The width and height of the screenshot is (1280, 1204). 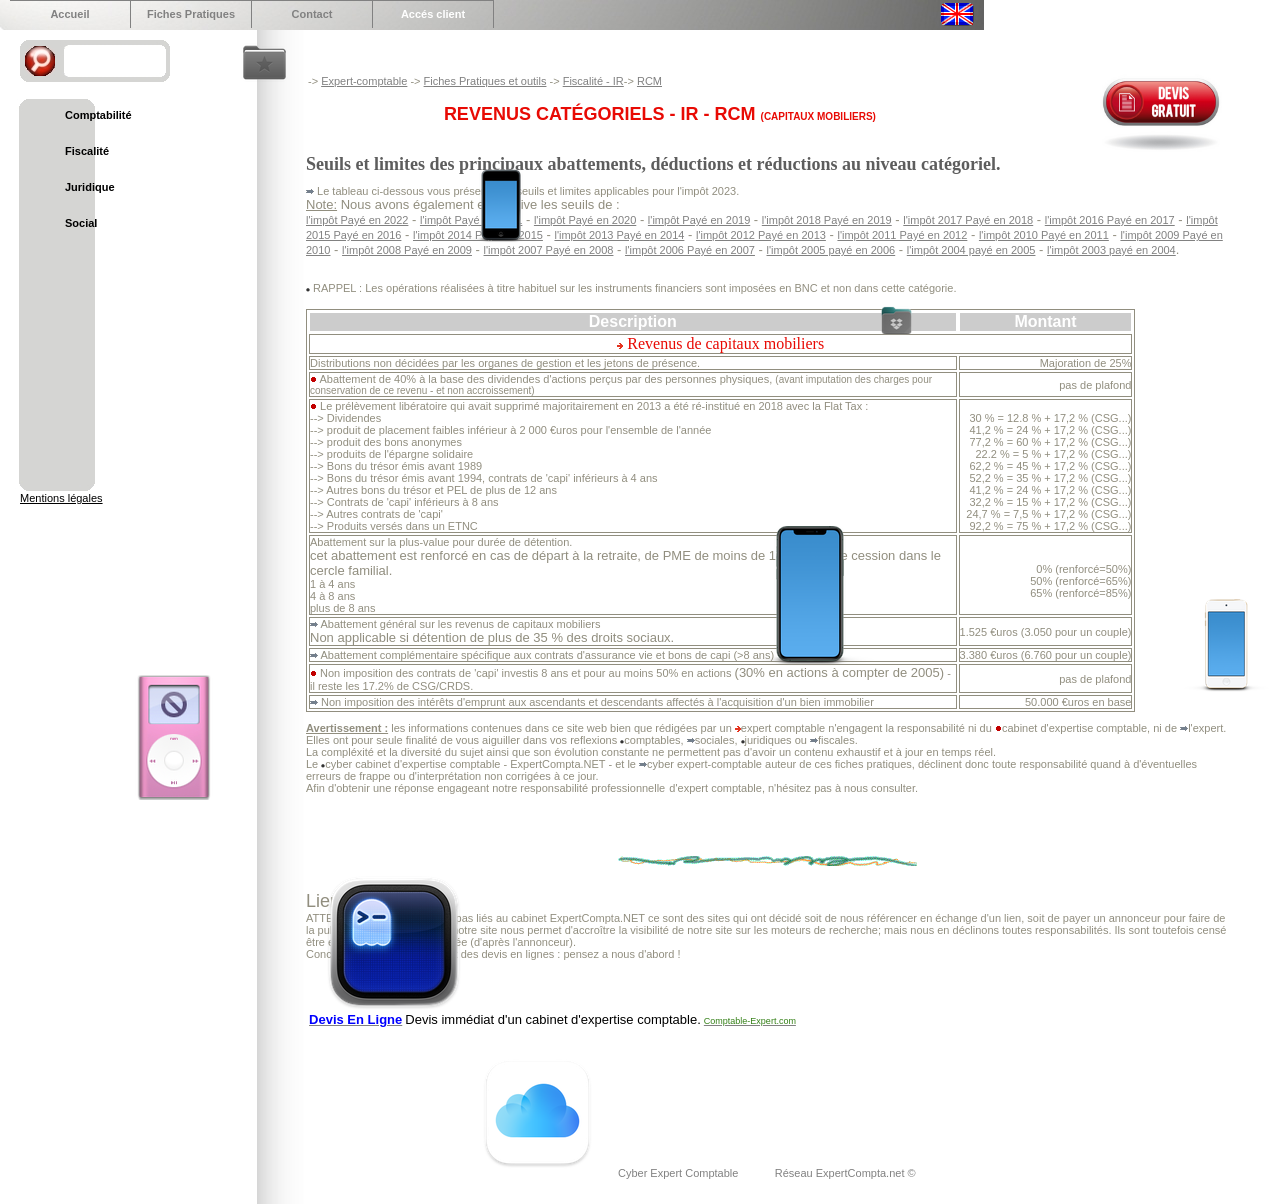 What do you see at coordinates (1226, 645) in the screenshot?
I see `iPod Touch device connected` at bounding box center [1226, 645].